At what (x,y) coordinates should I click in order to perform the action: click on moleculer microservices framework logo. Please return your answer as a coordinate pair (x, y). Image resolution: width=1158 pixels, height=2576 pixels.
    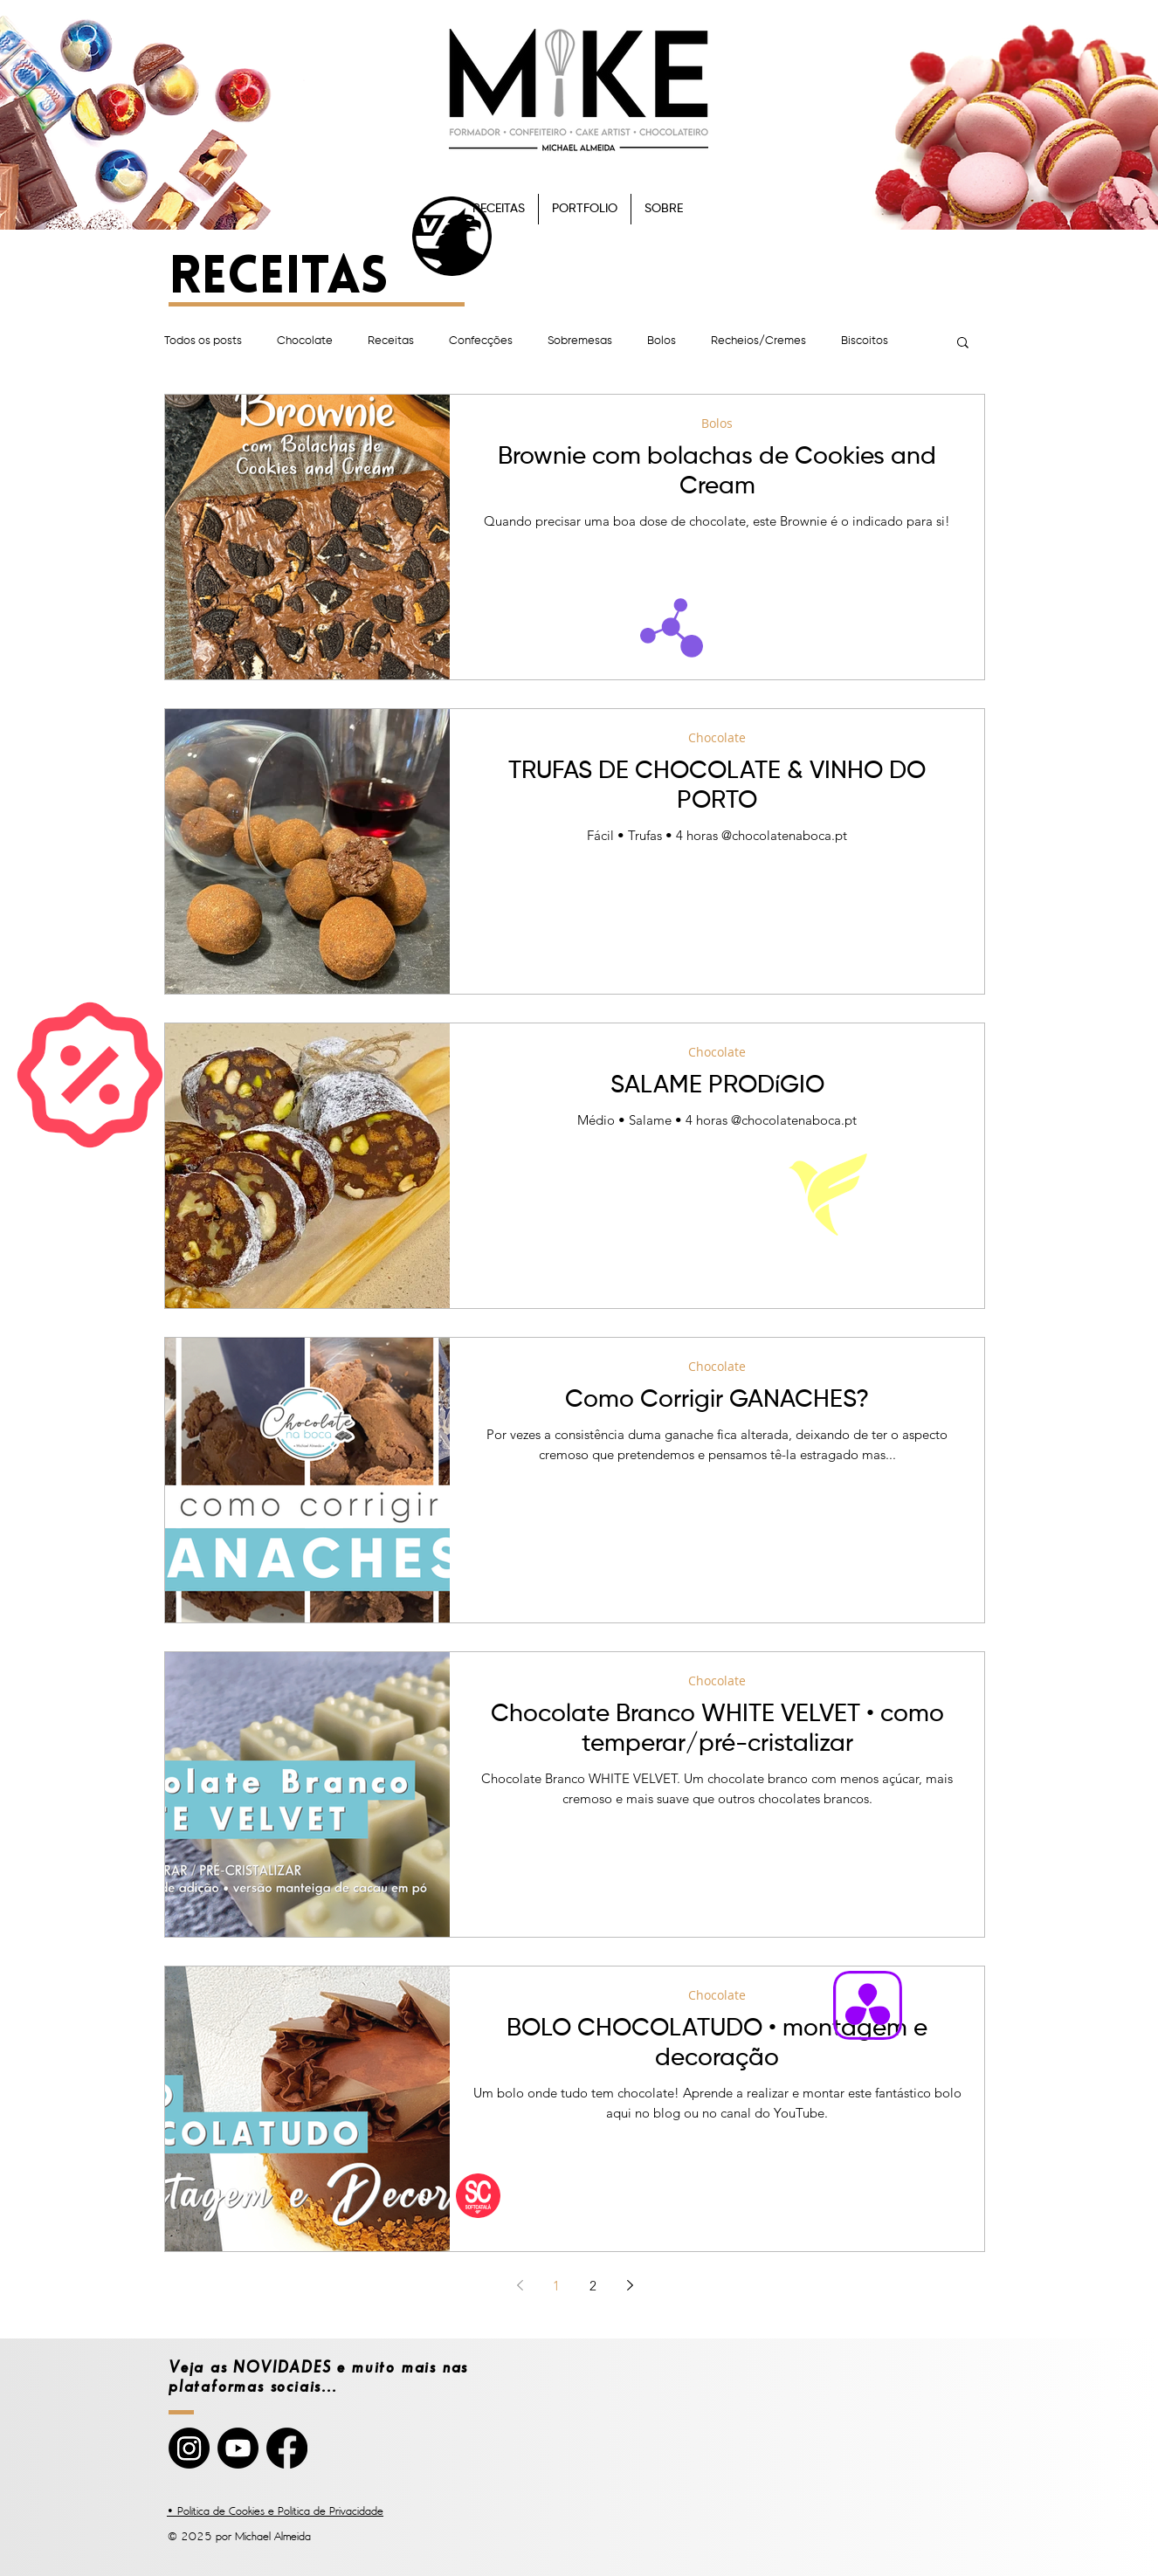
    Looking at the image, I should click on (672, 628).